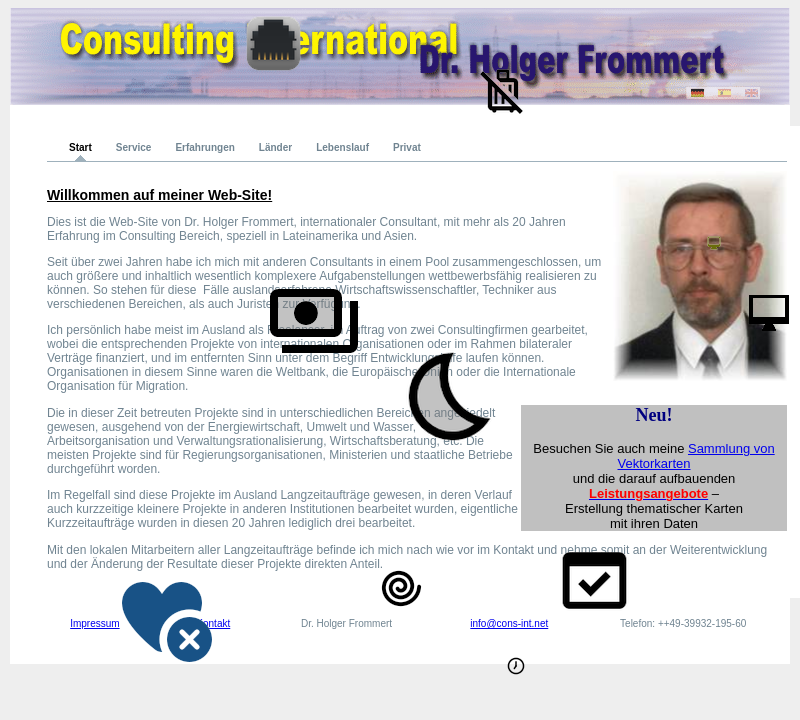 This screenshot has width=800, height=720. Describe the element at coordinates (516, 666) in the screenshot. I see `view time or clock settings` at that location.